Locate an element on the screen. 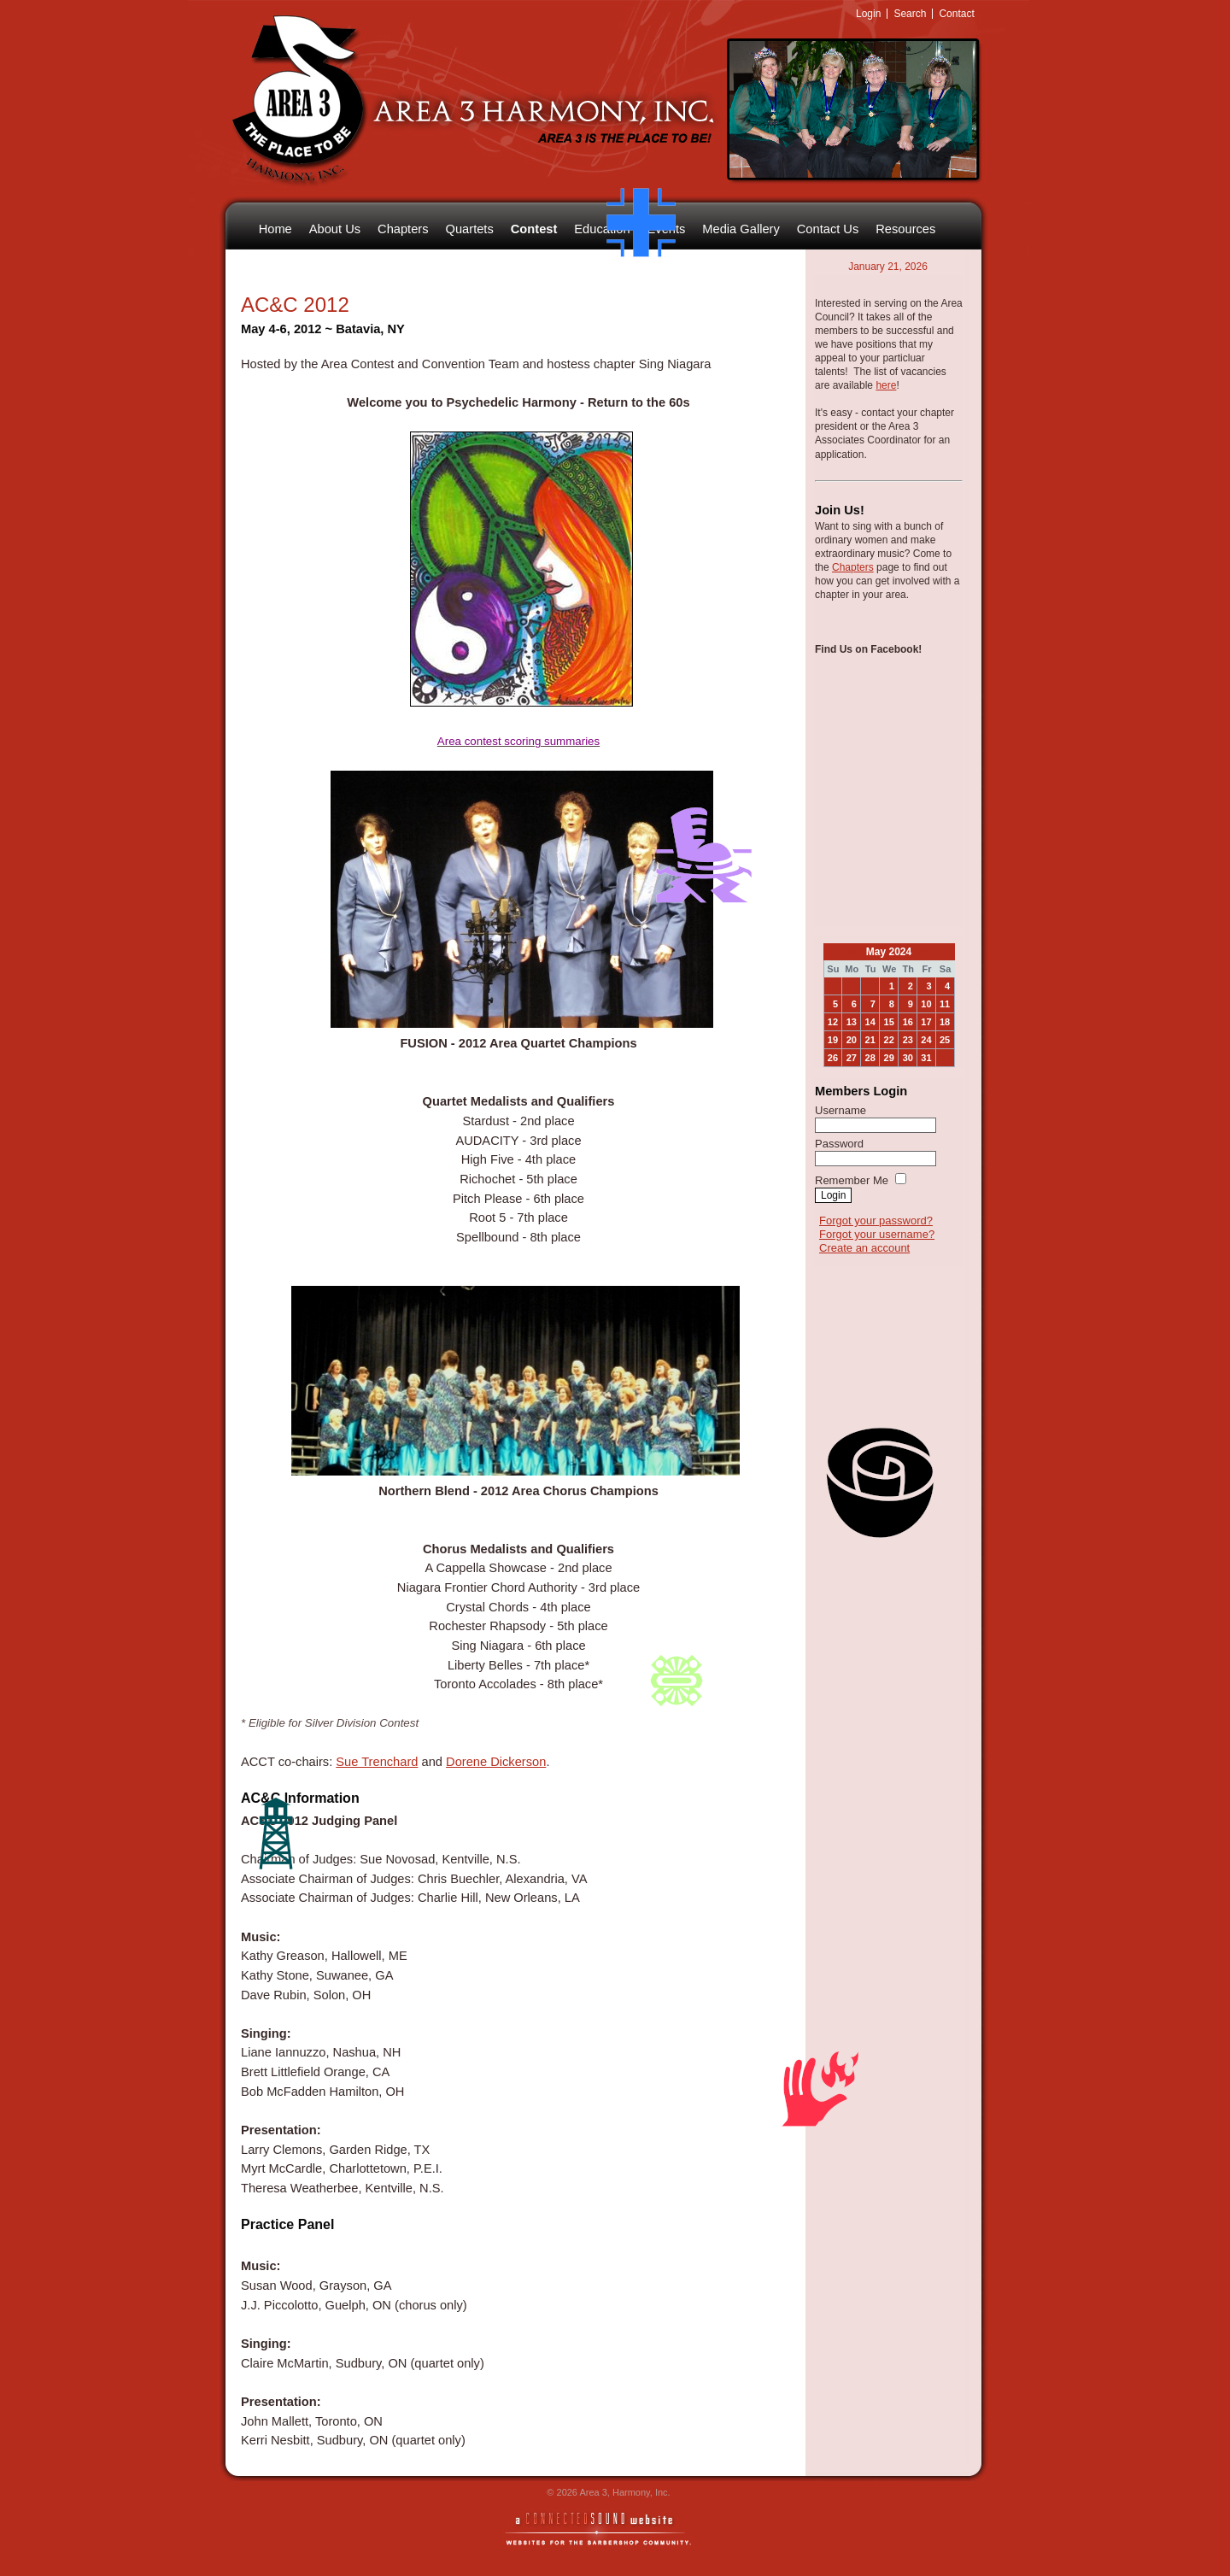 This screenshot has height=2576, width=1230. view or access lookout points on a map is located at coordinates (276, 1833).